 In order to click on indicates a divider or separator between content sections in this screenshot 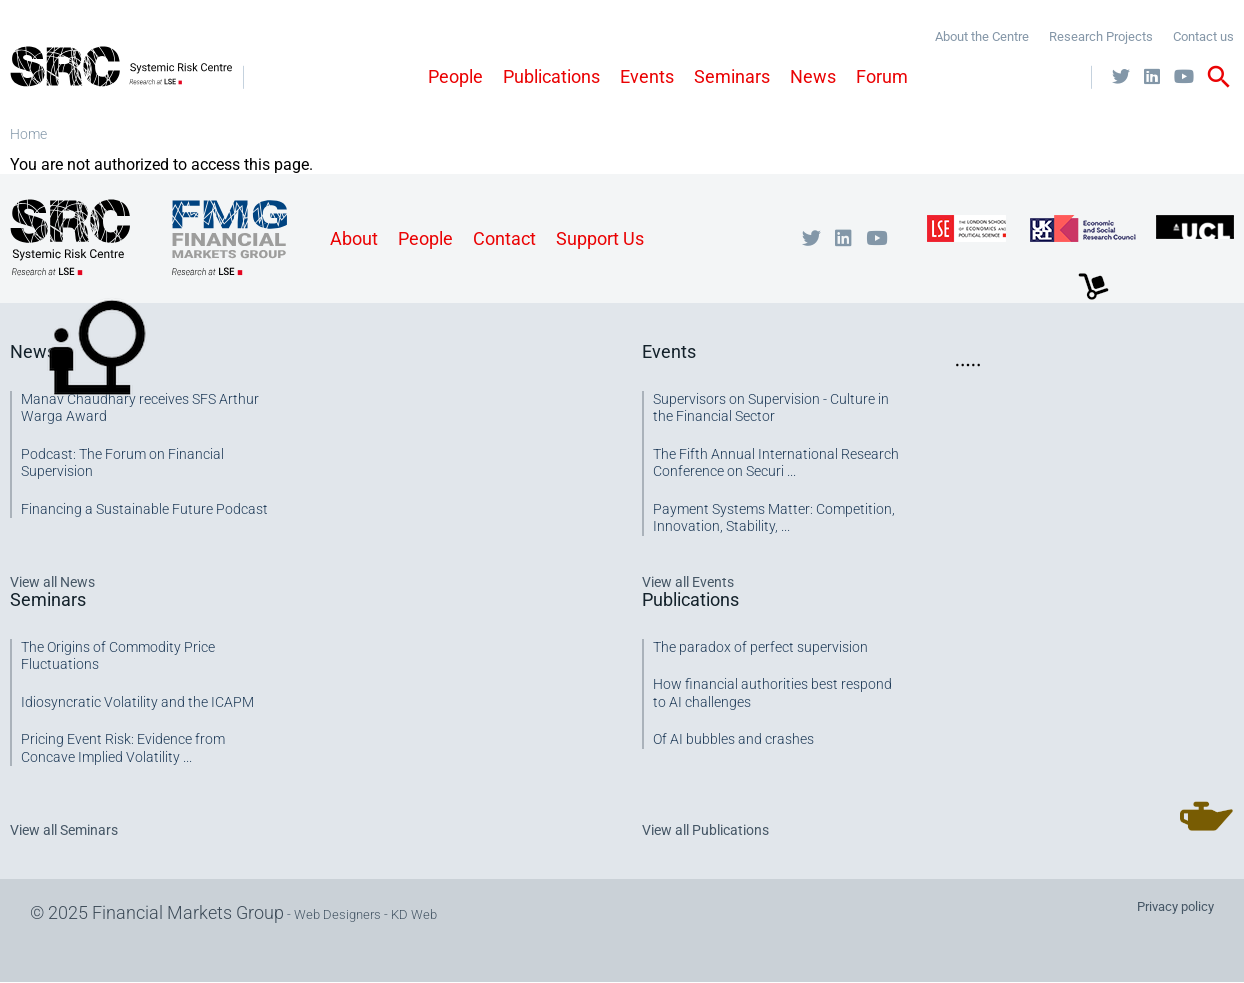, I will do `click(968, 365)`.